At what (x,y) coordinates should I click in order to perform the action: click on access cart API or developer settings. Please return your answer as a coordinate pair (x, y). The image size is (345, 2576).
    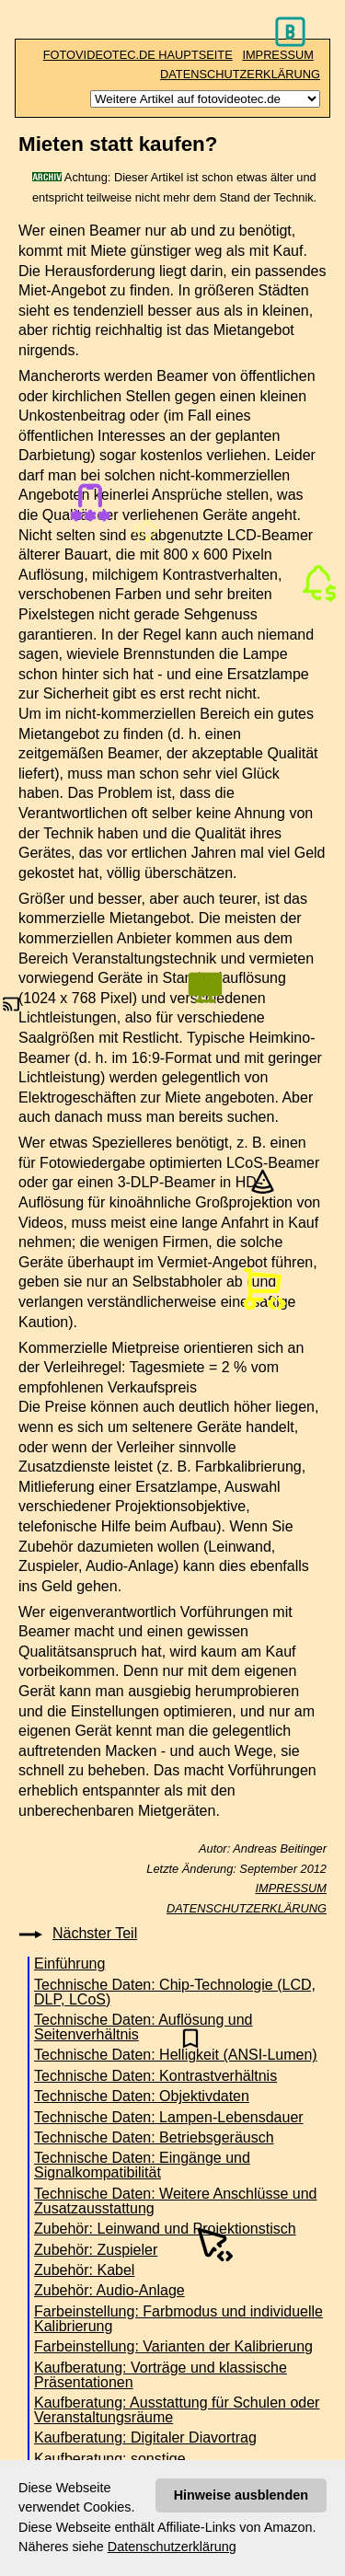
    Looking at the image, I should click on (262, 1288).